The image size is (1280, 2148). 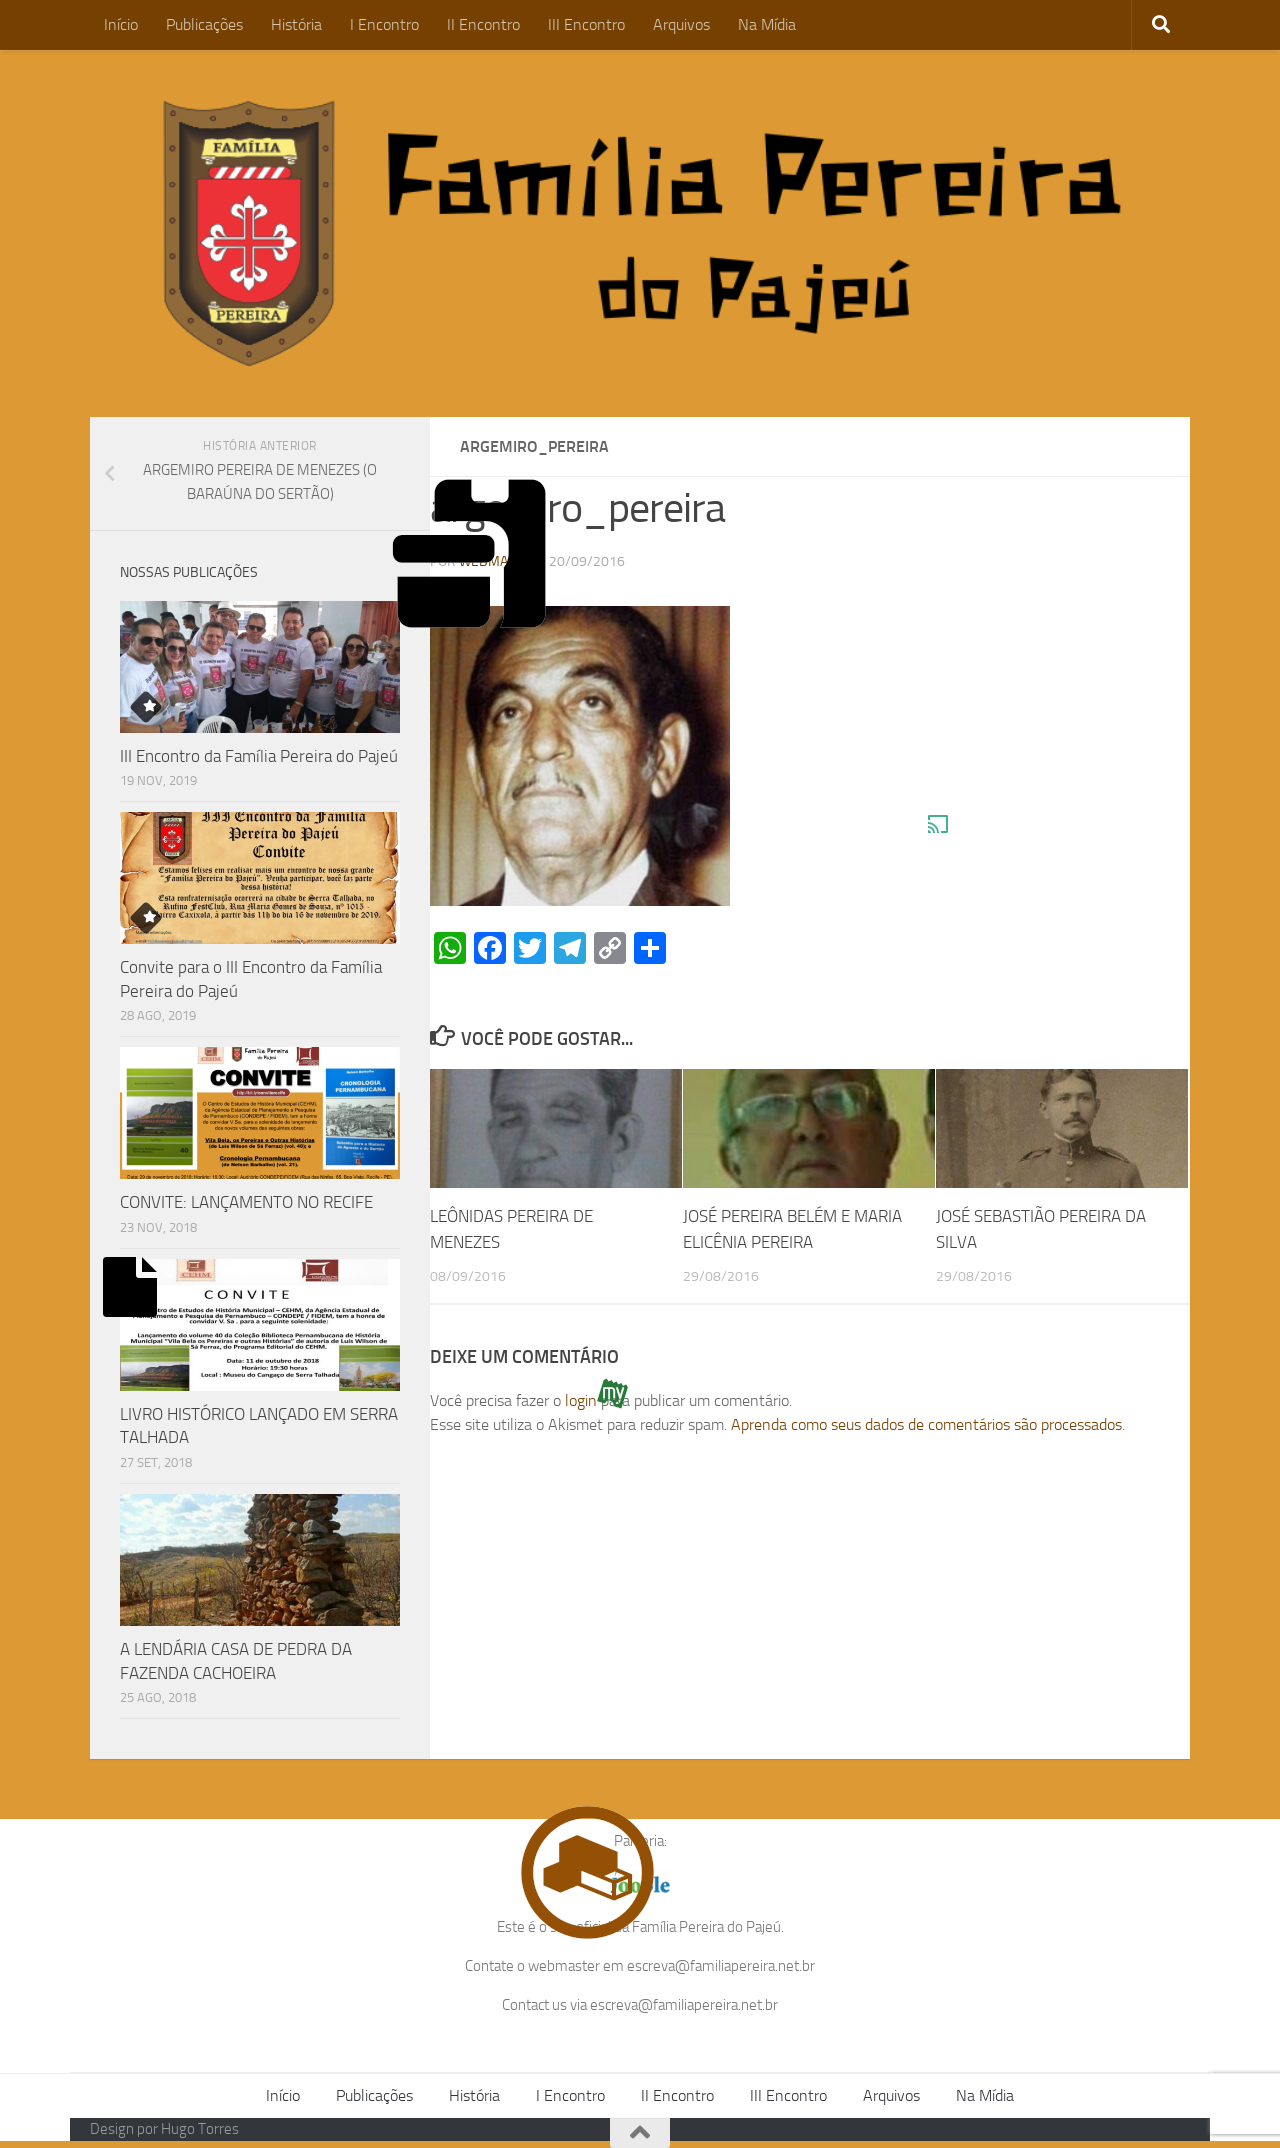 What do you see at coordinates (612, 1393) in the screenshot?
I see `open BookMyShow app` at bounding box center [612, 1393].